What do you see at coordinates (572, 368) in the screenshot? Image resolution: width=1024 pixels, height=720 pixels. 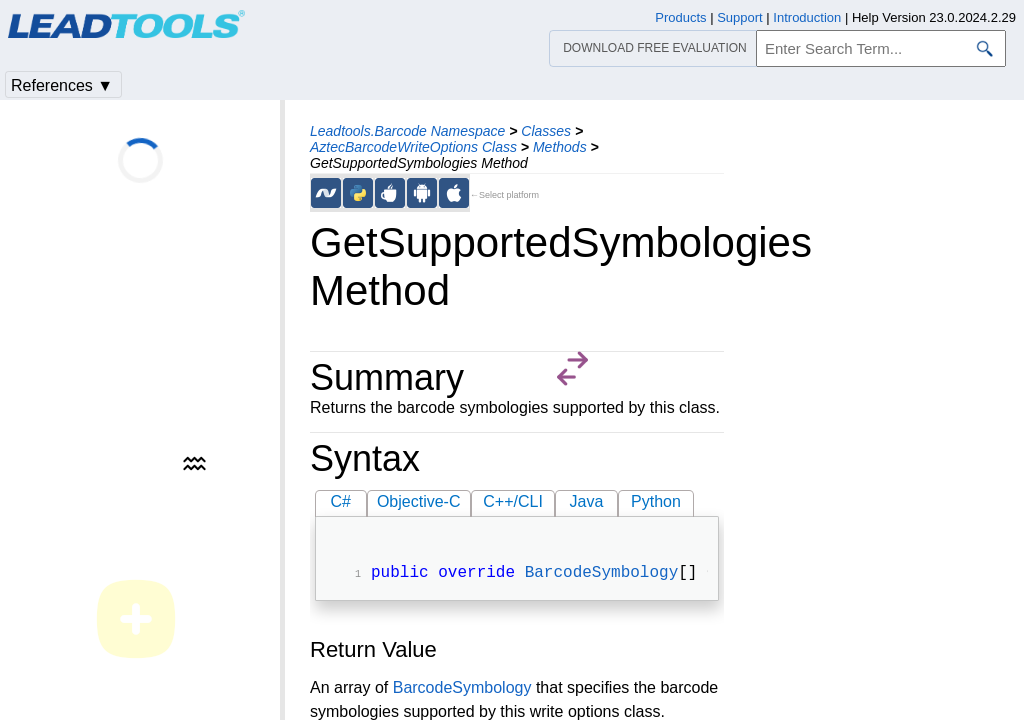 I see `swap or exchange items` at bounding box center [572, 368].